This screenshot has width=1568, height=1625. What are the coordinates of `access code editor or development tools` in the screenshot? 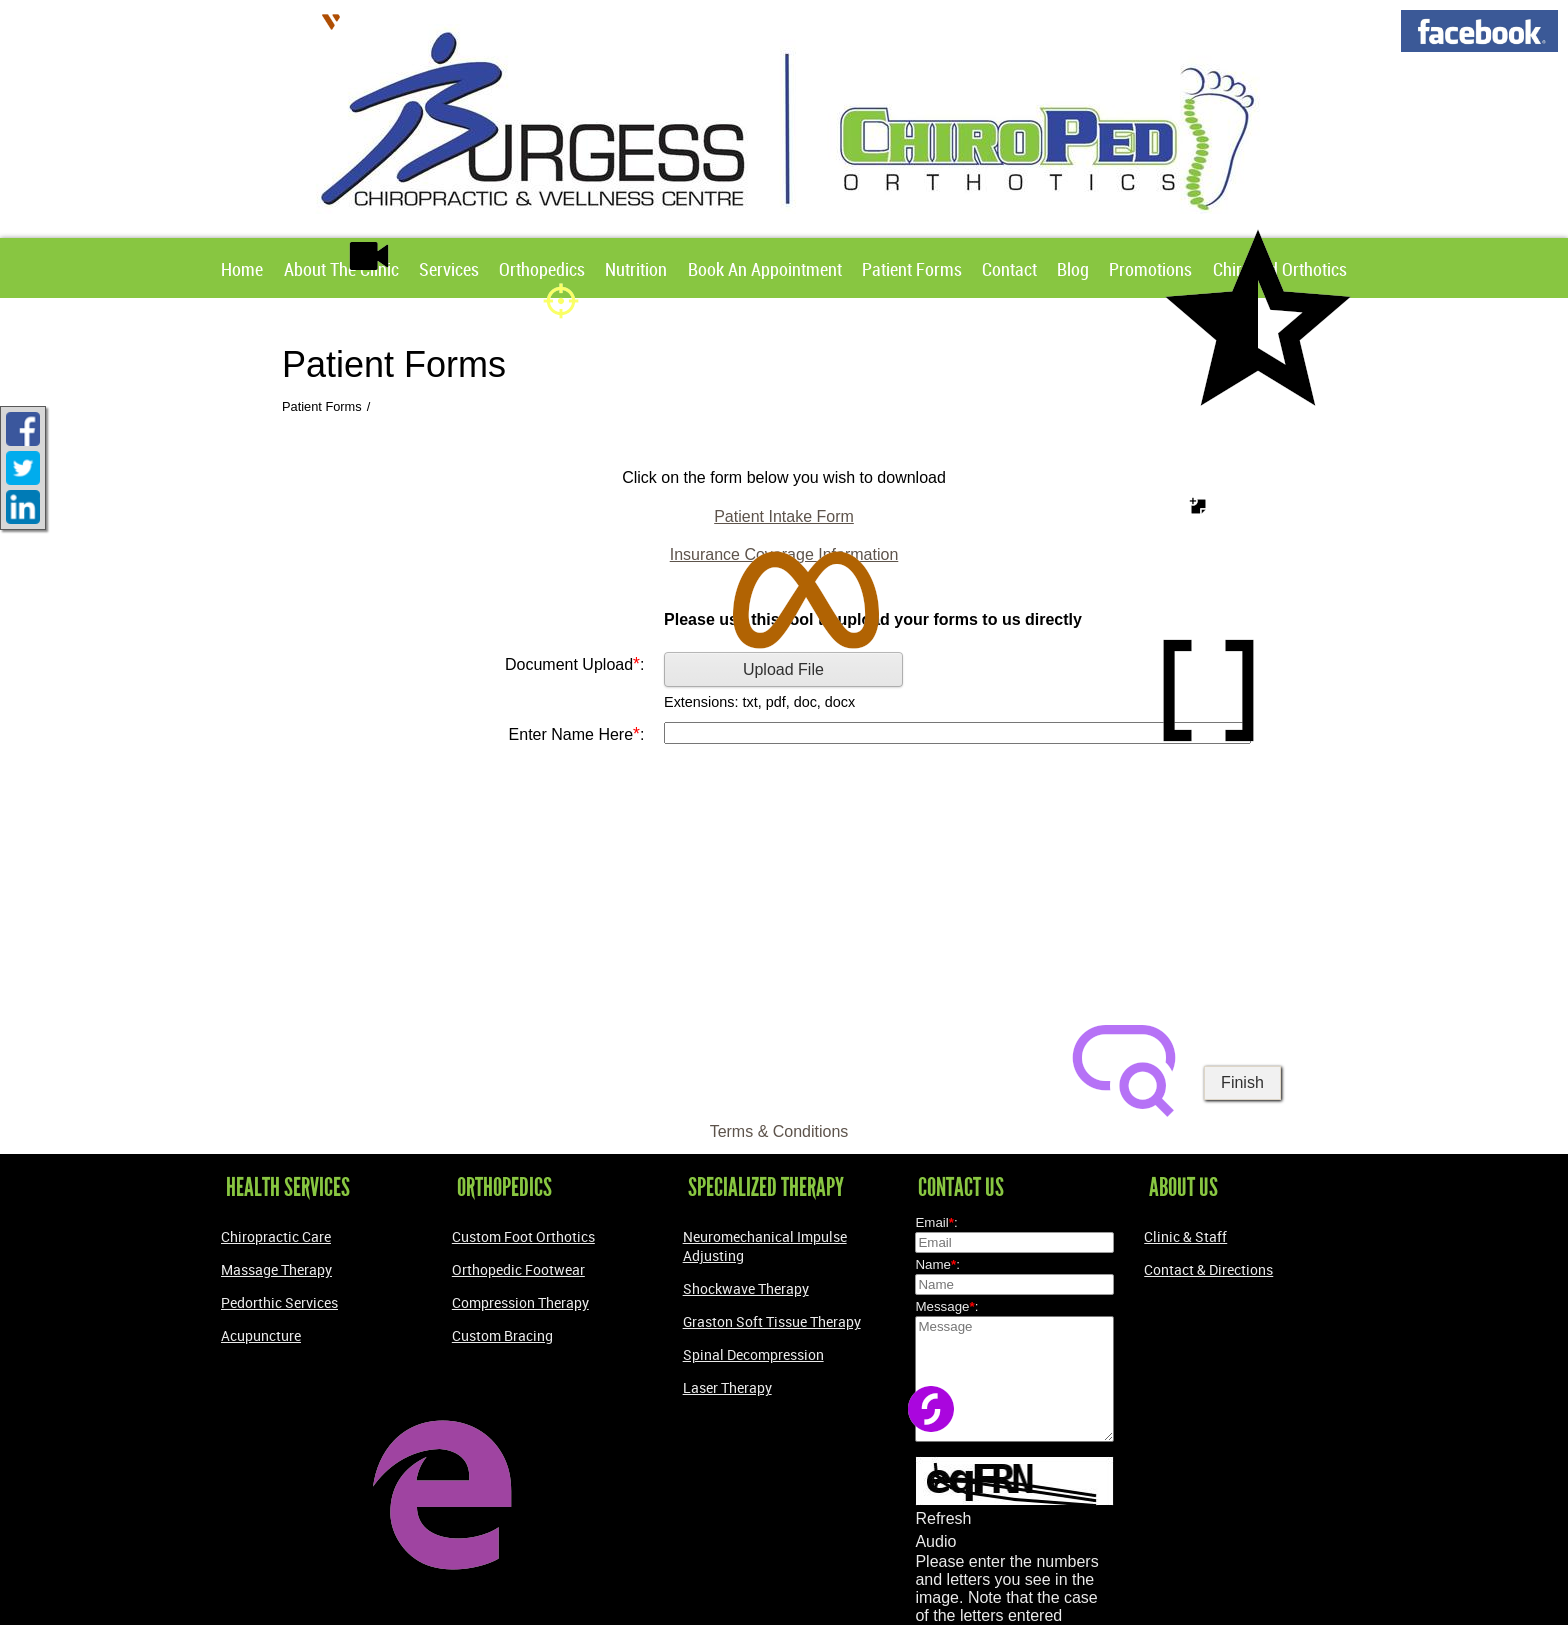 It's located at (1208, 690).